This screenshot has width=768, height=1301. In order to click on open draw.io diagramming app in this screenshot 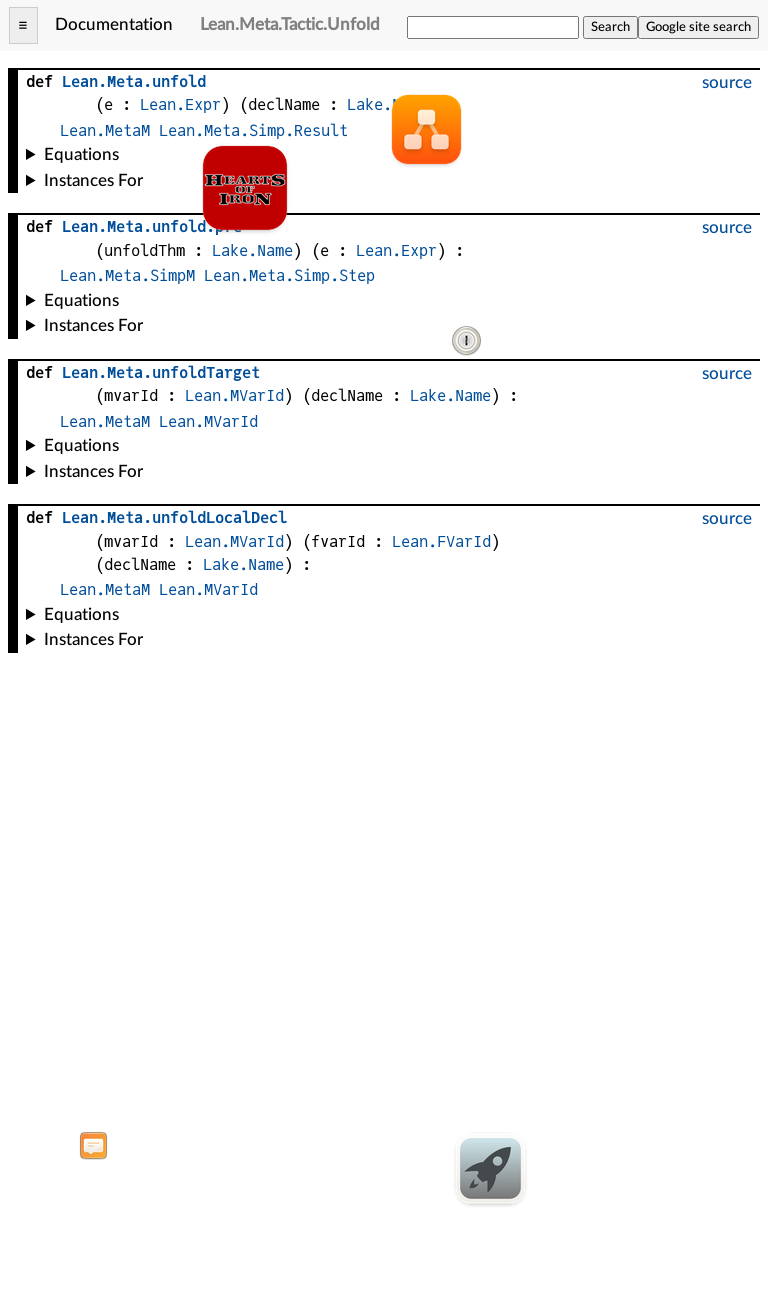, I will do `click(426, 129)`.